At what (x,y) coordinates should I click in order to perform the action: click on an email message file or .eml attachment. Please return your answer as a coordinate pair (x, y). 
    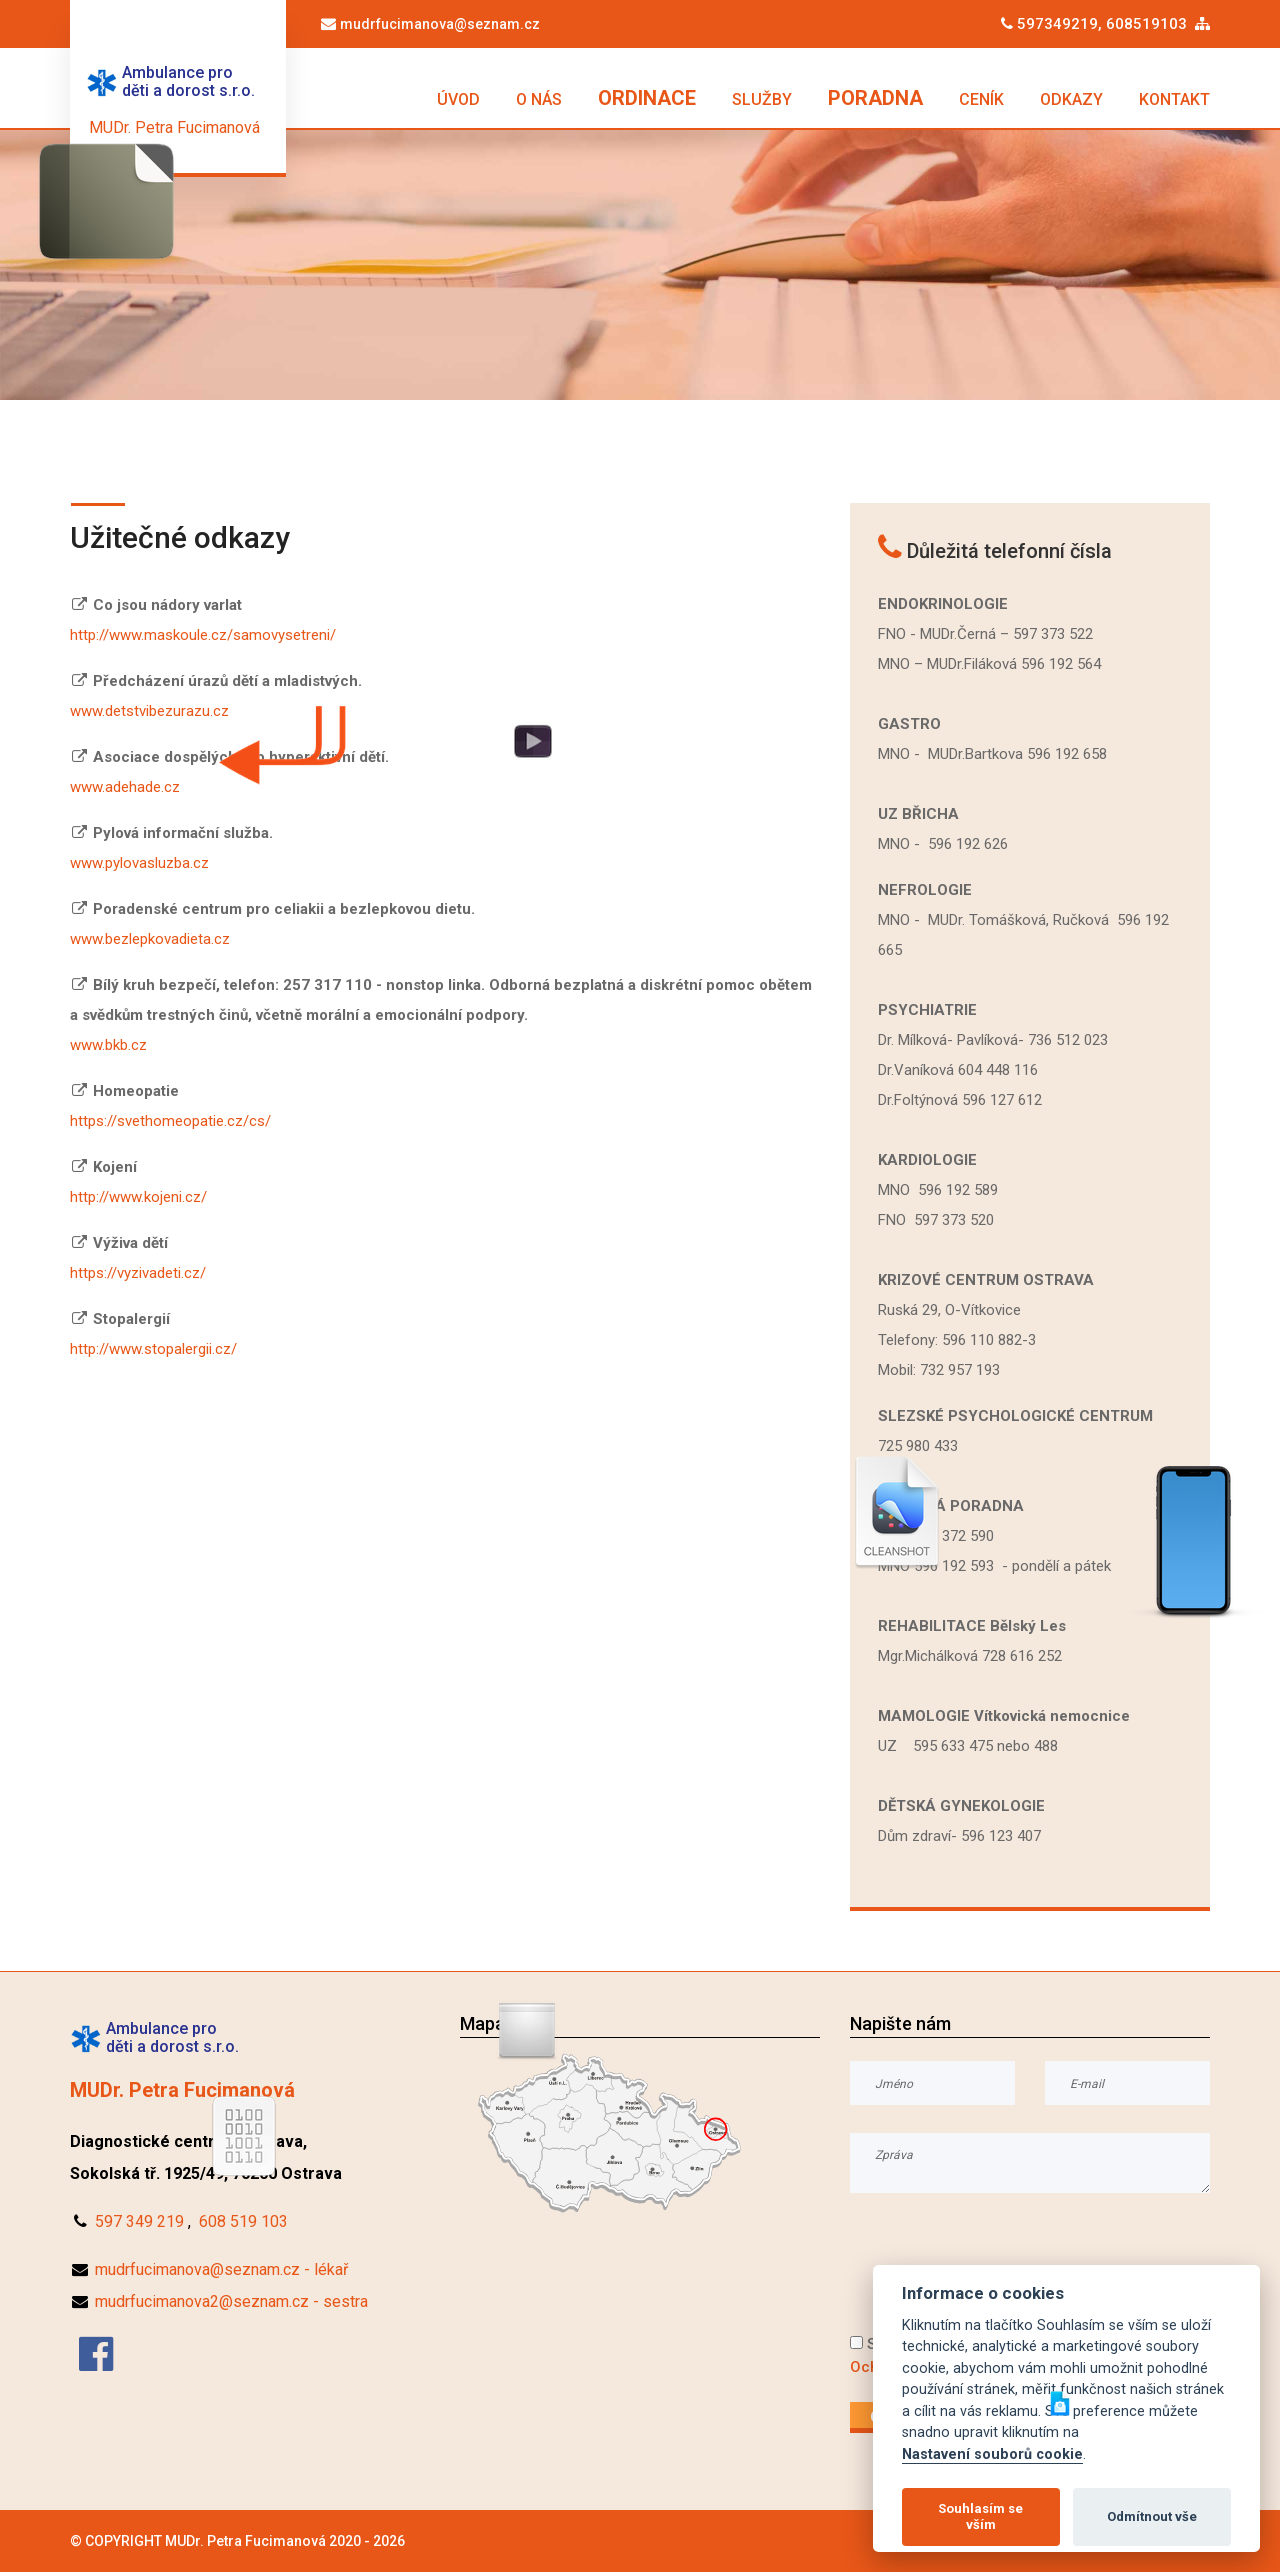
    Looking at the image, I should click on (1060, 2404).